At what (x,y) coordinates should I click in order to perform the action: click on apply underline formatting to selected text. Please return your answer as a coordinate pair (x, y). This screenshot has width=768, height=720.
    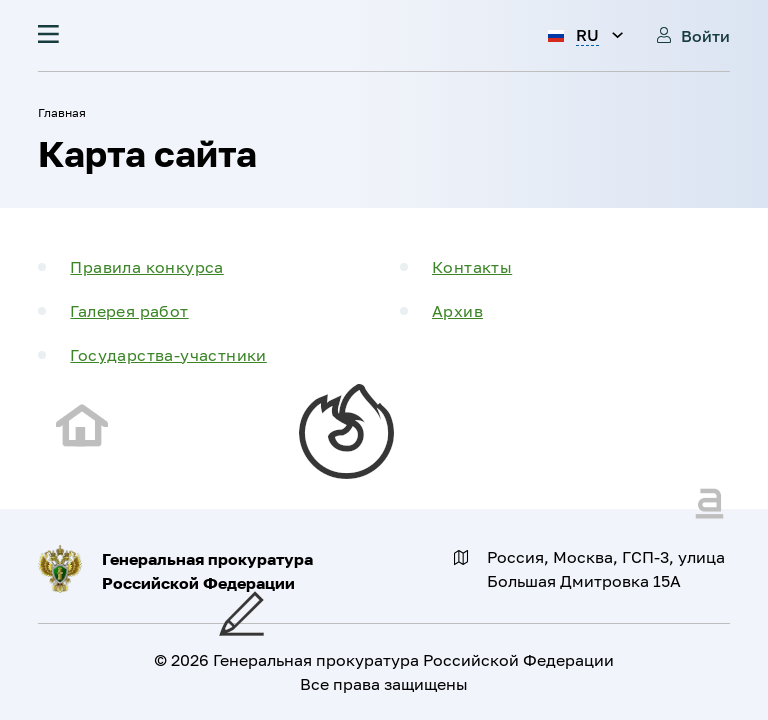
    Looking at the image, I should click on (709, 502).